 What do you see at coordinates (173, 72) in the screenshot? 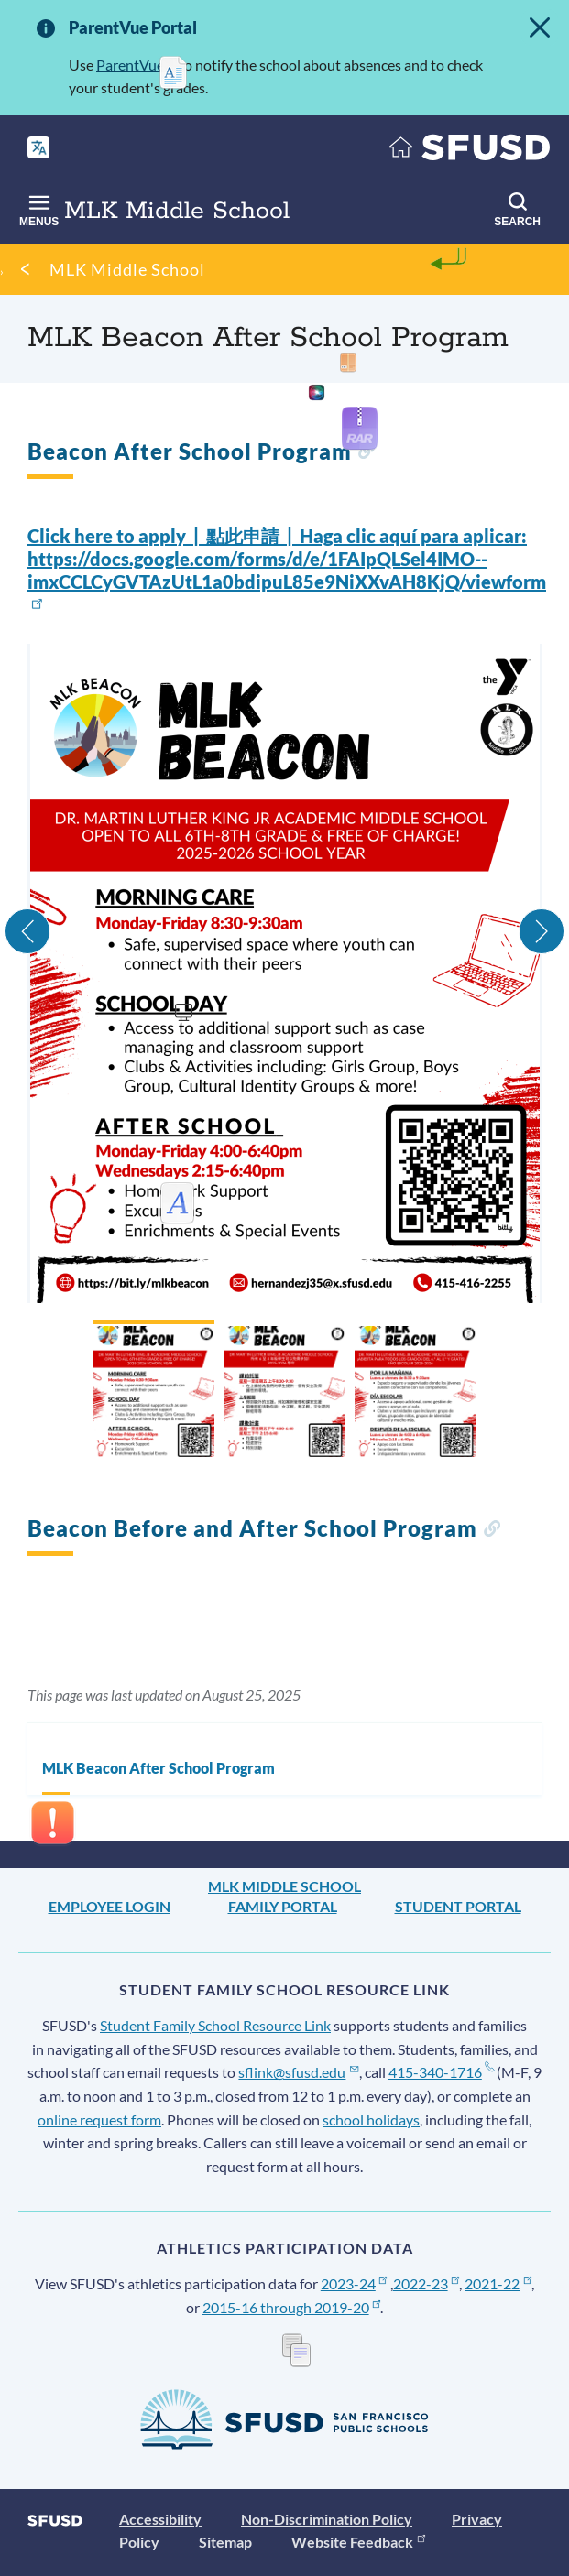
I see `open a word processing document` at bounding box center [173, 72].